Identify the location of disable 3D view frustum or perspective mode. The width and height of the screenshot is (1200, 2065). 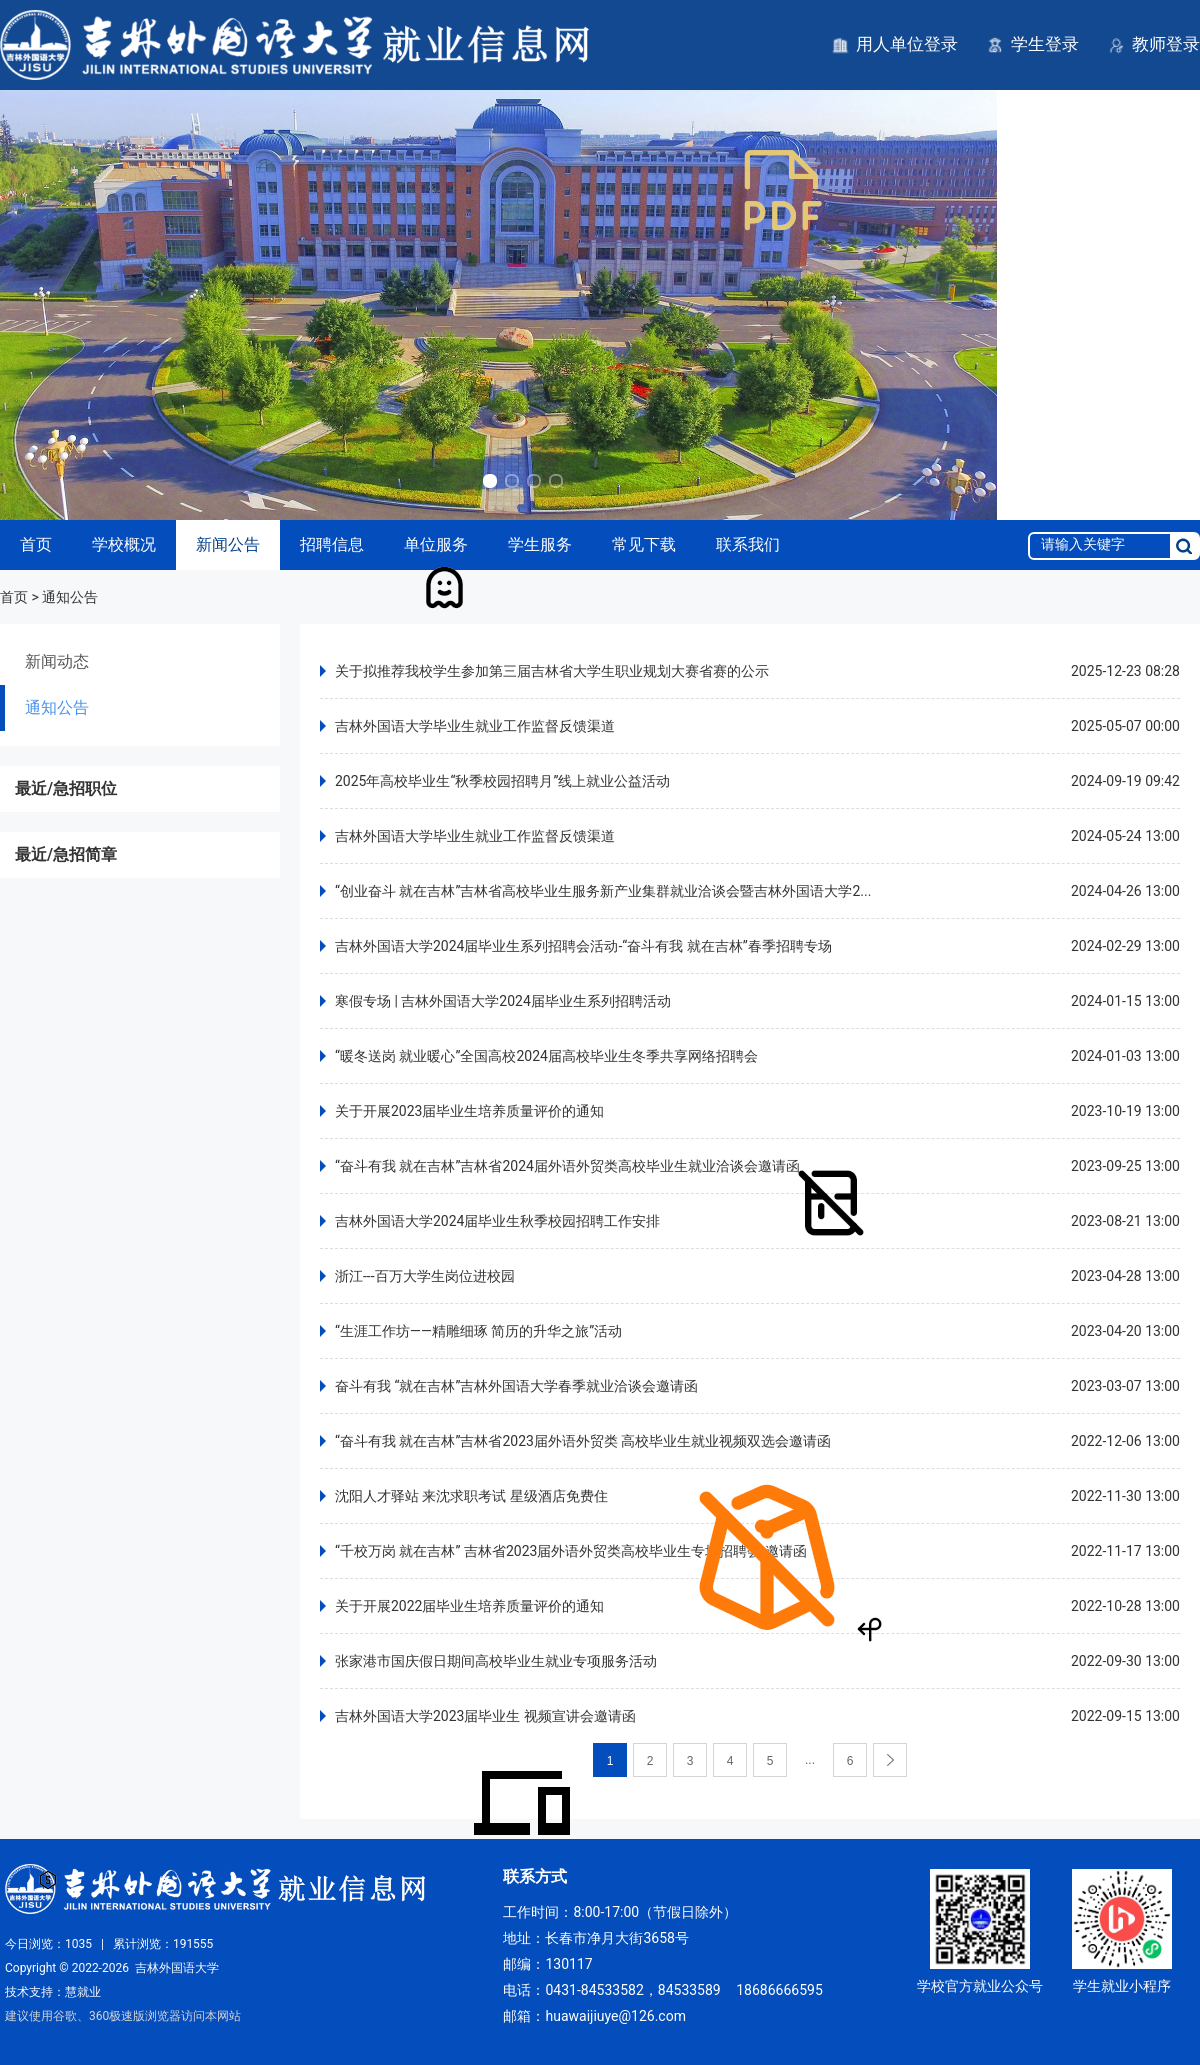
(767, 1559).